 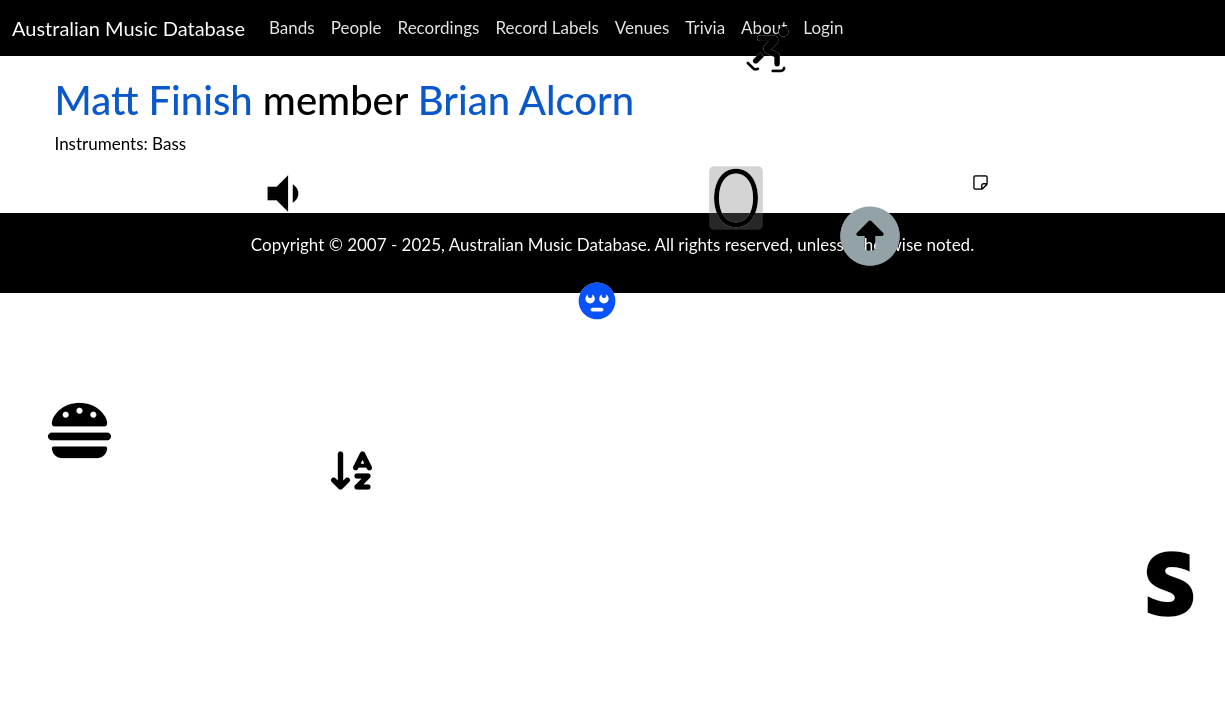 What do you see at coordinates (283, 193) in the screenshot?
I see `decrease audio volume` at bounding box center [283, 193].